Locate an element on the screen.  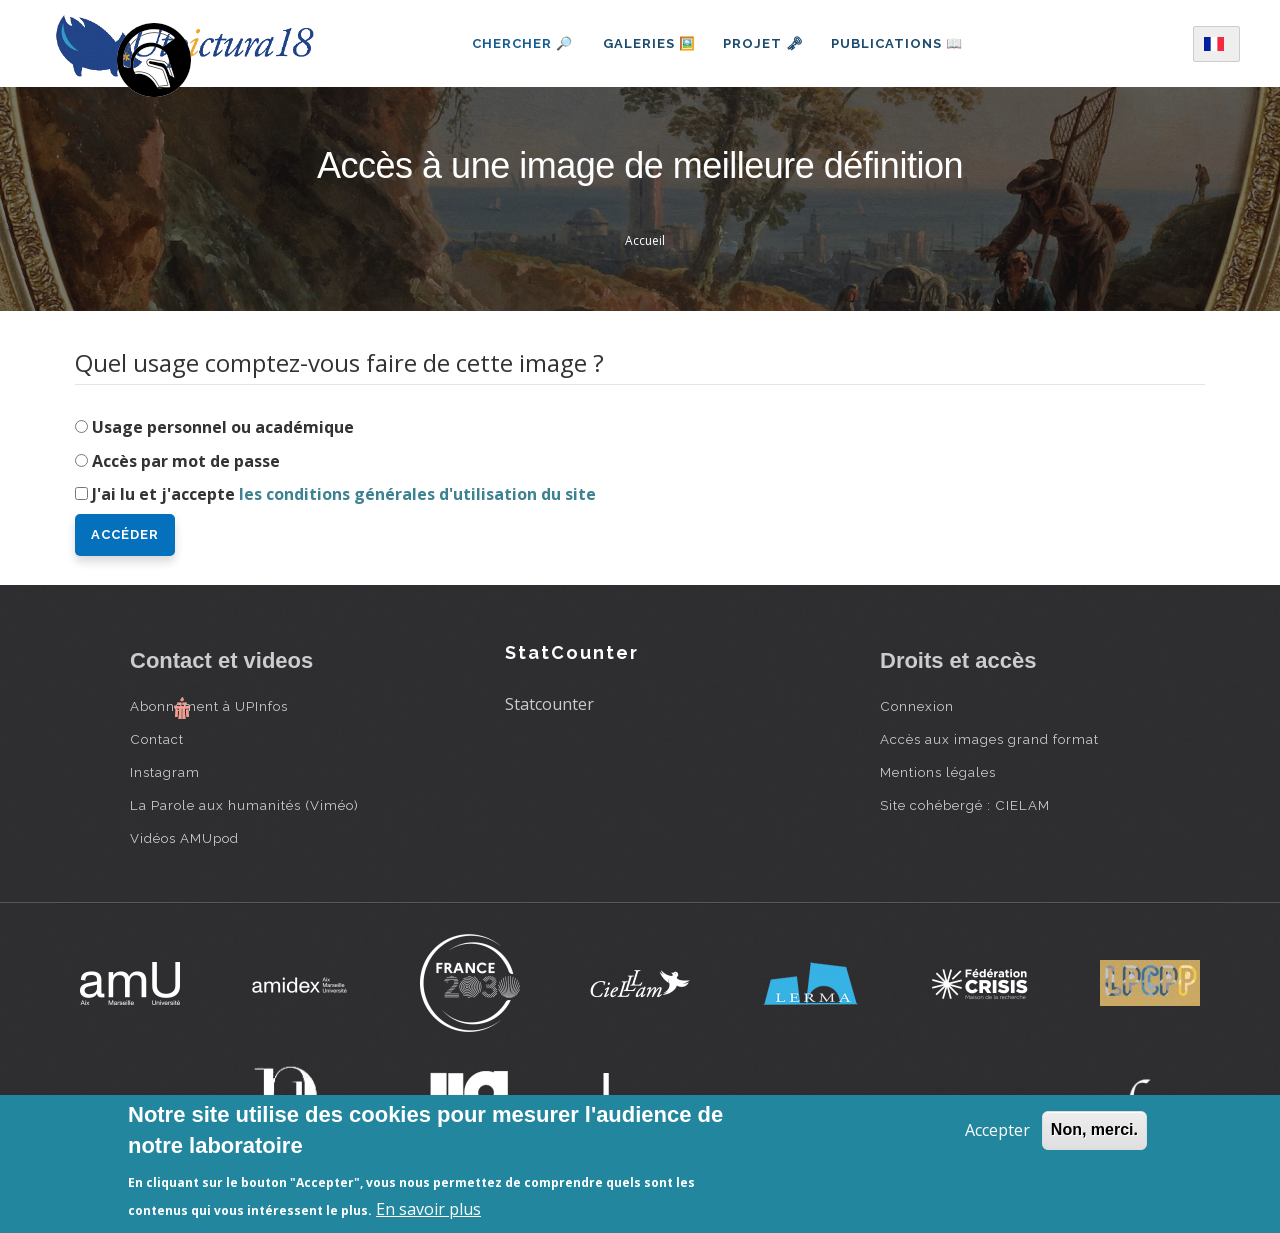
indicates delphi programming environment or IDE is located at coordinates (154, 60).